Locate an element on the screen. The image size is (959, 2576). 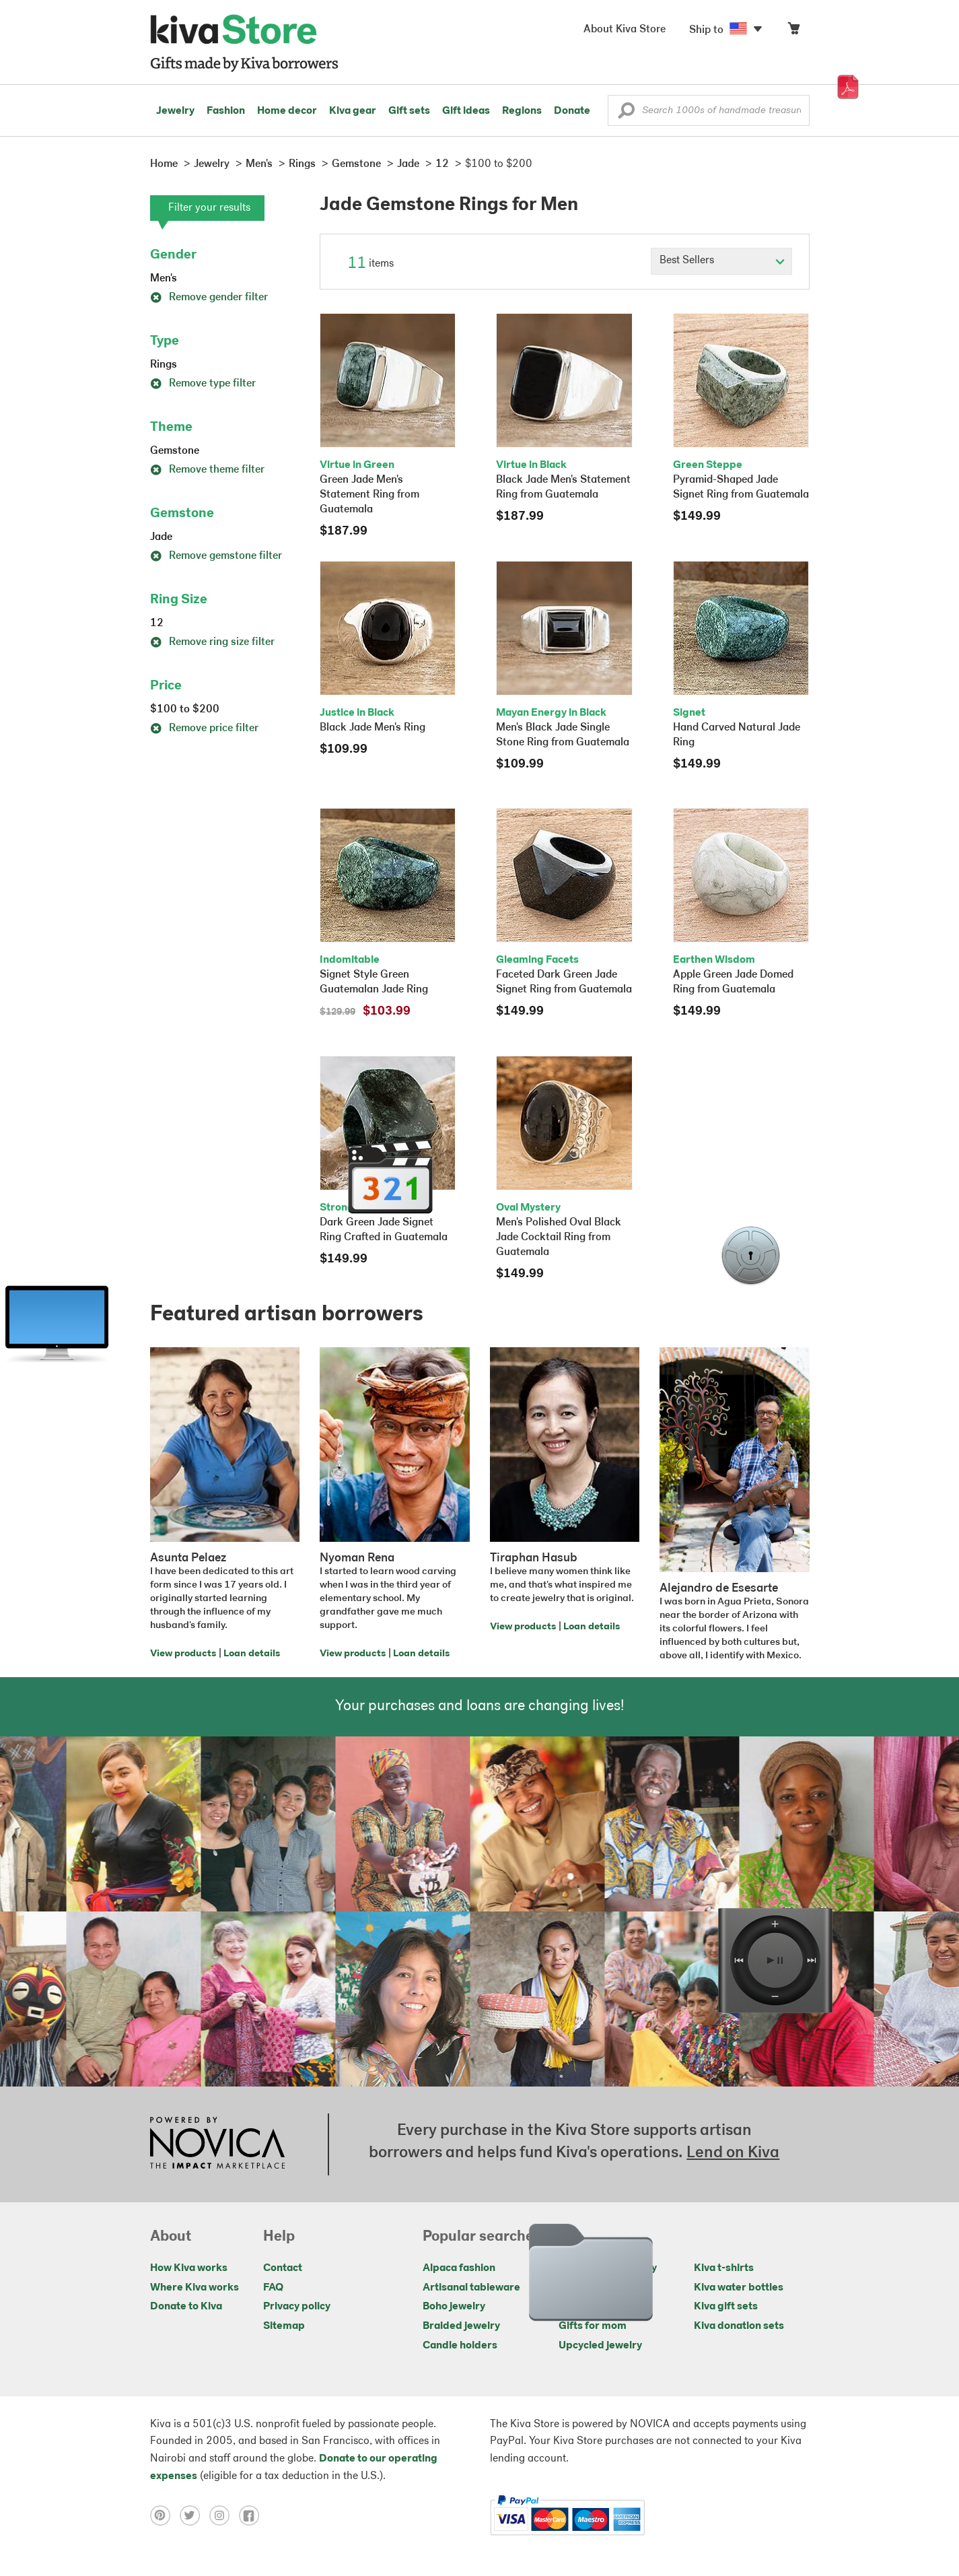
connect to an external display is located at coordinates (57, 1312).